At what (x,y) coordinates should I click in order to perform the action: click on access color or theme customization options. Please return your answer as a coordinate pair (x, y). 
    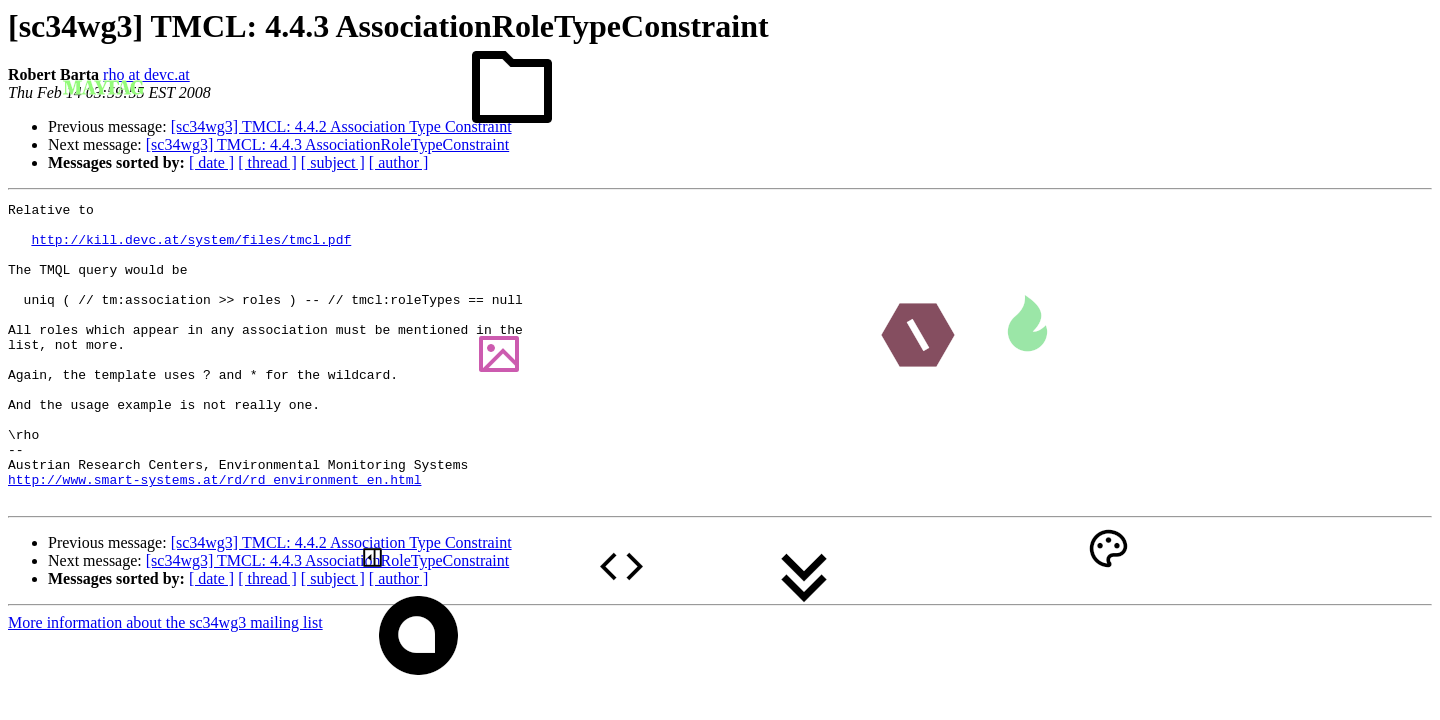
    Looking at the image, I should click on (1108, 548).